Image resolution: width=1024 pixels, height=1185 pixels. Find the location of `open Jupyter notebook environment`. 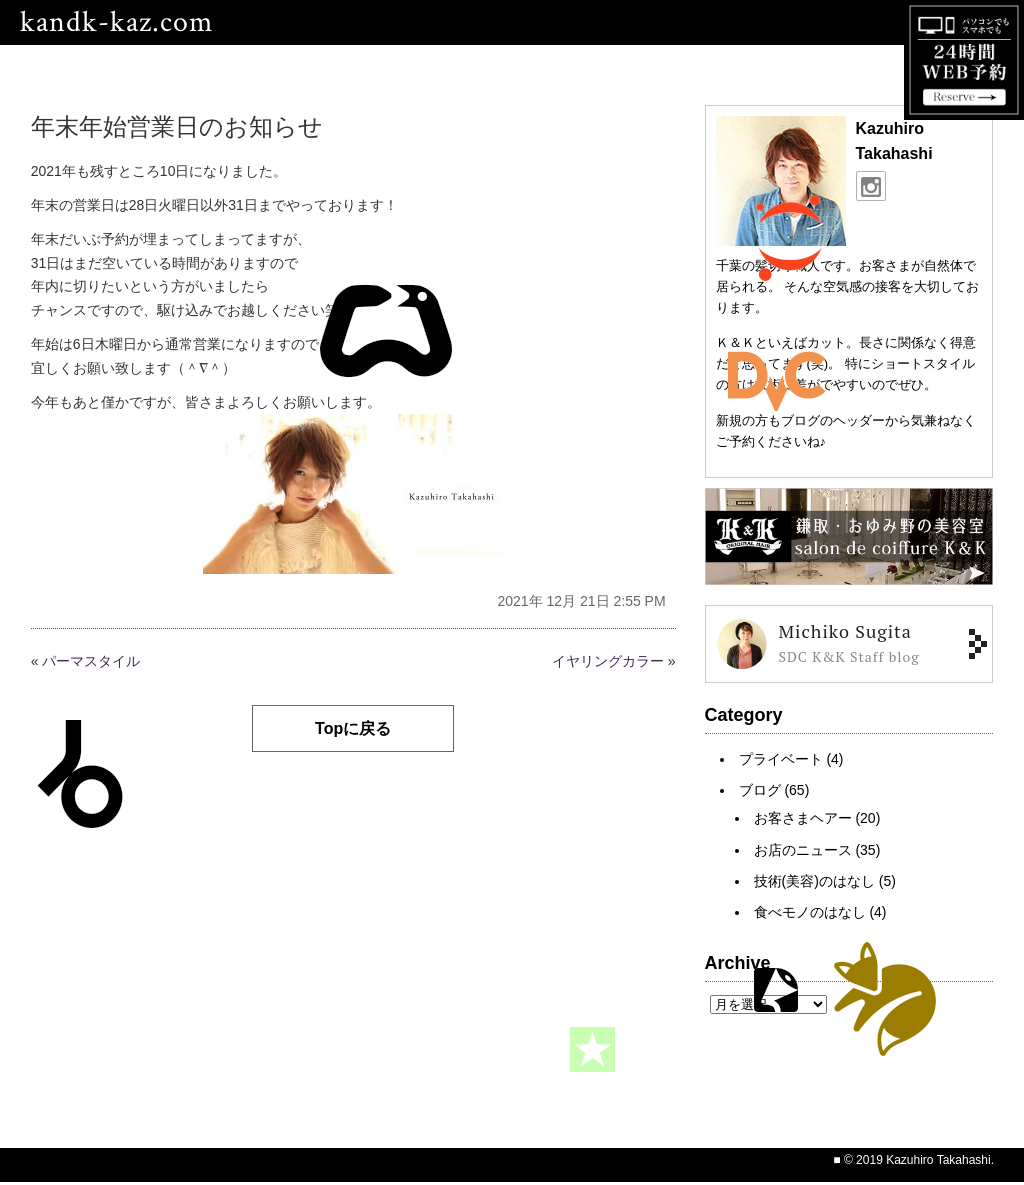

open Jupyter notebook environment is located at coordinates (789, 238).